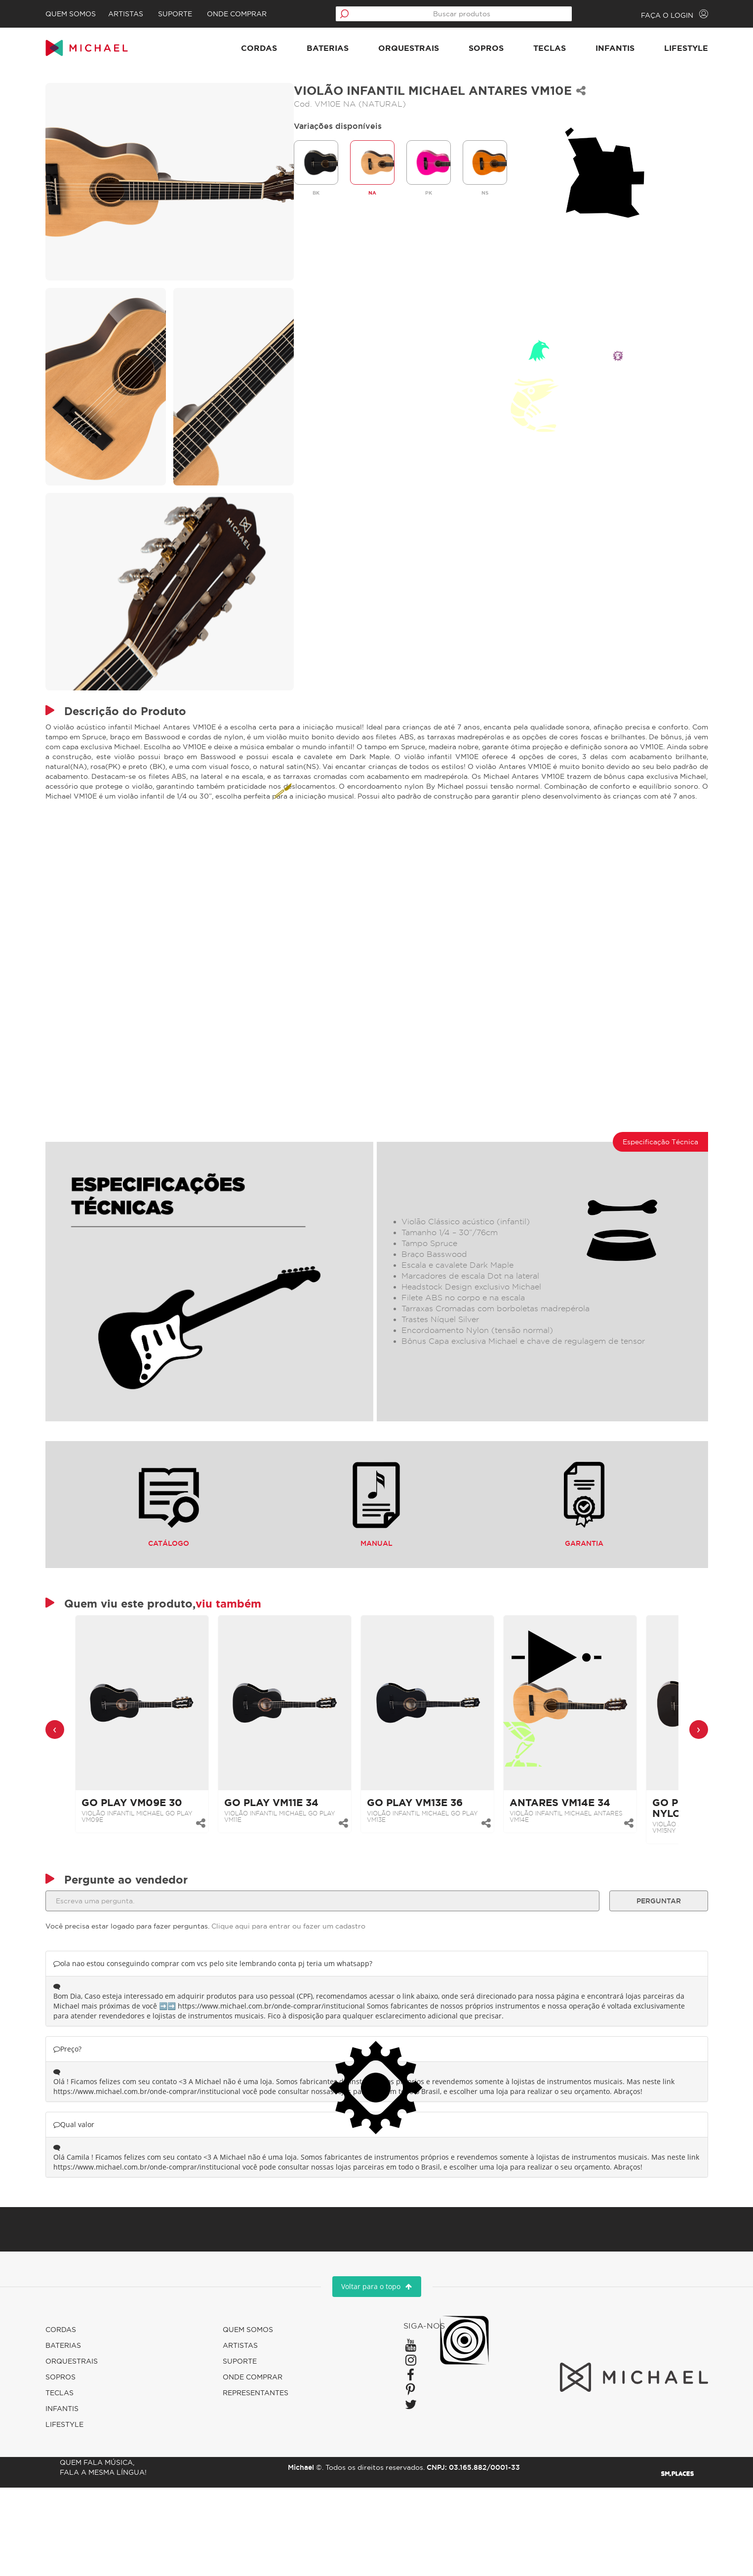 This screenshot has height=2576, width=753. What do you see at coordinates (535, 405) in the screenshot?
I see `select shrimp or seafood option` at bounding box center [535, 405].